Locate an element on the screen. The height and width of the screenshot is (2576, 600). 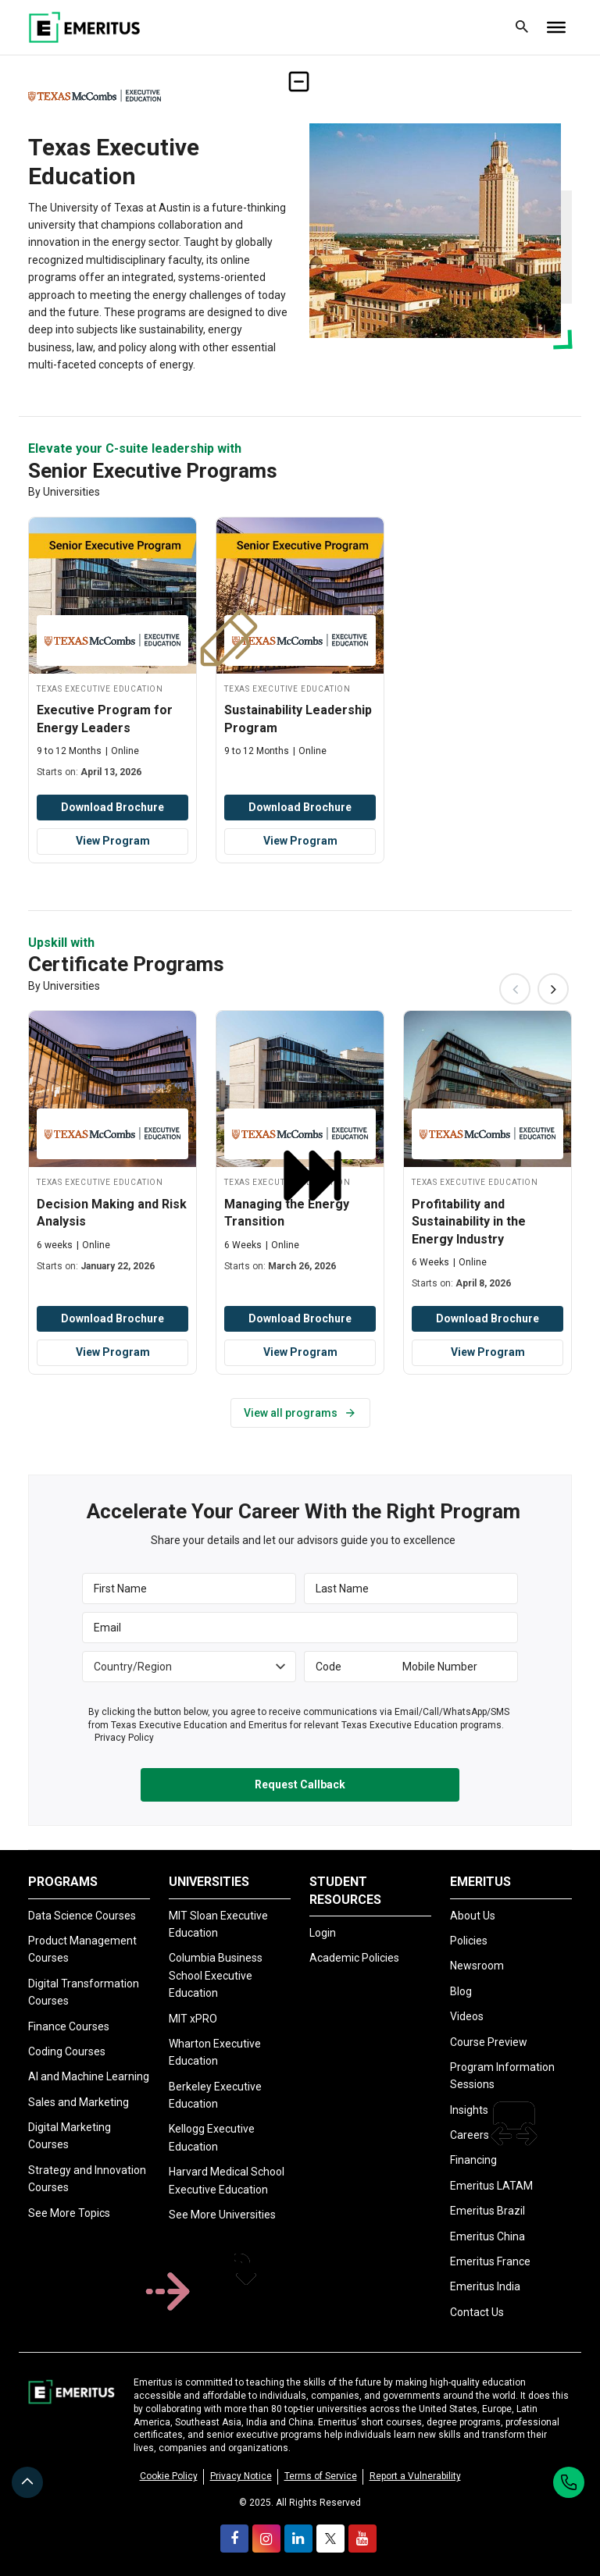
edit or modify content is located at coordinates (227, 639).